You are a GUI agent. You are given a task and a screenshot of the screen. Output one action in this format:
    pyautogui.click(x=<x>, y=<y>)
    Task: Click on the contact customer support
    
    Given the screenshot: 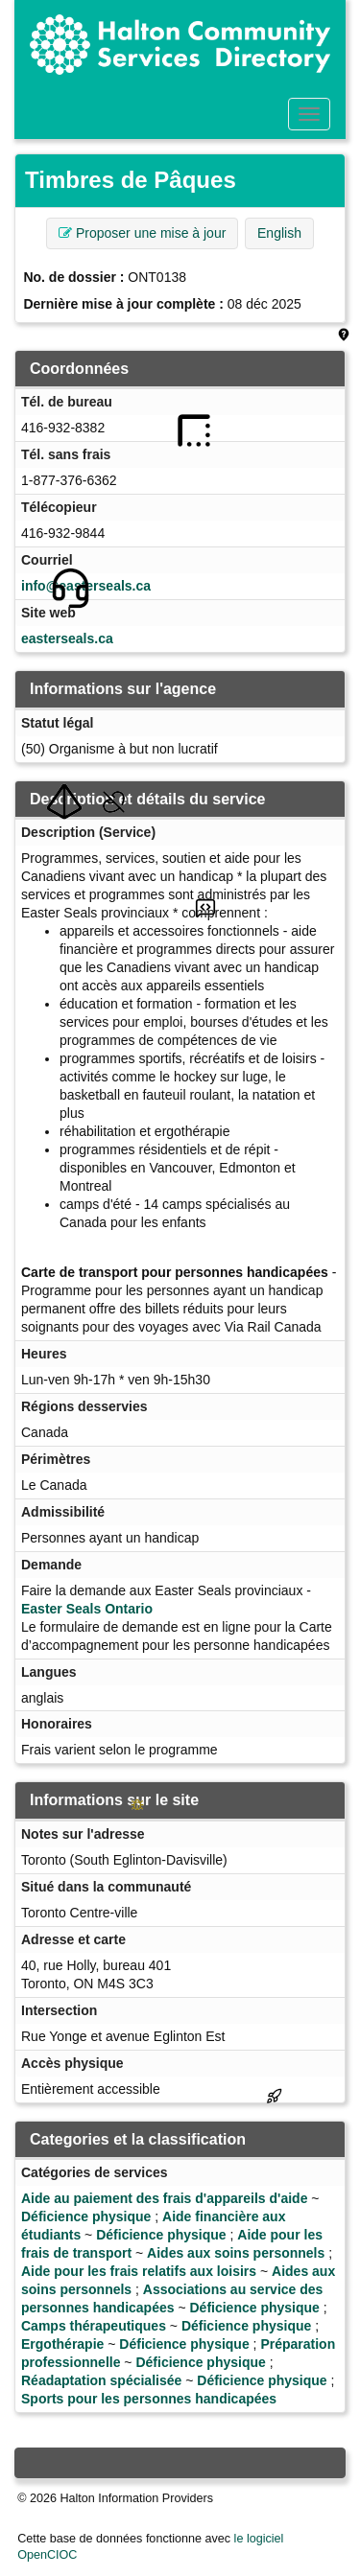 What is the action you would take?
    pyautogui.click(x=70, y=588)
    